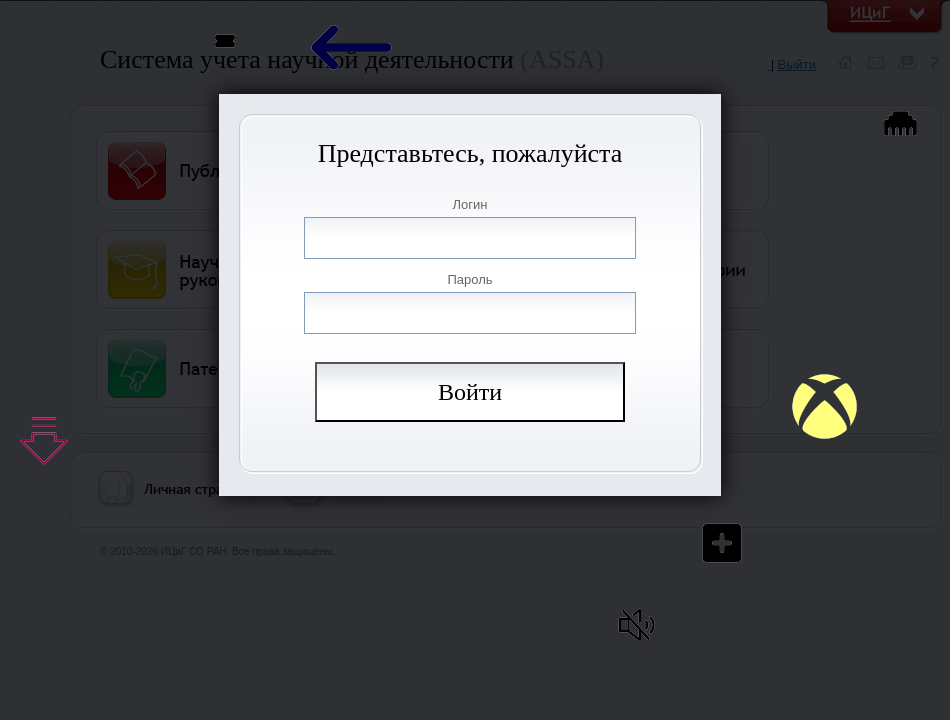  Describe the element at coordinates (722, 543) in the screenshot. I see `add a new item` at that location.